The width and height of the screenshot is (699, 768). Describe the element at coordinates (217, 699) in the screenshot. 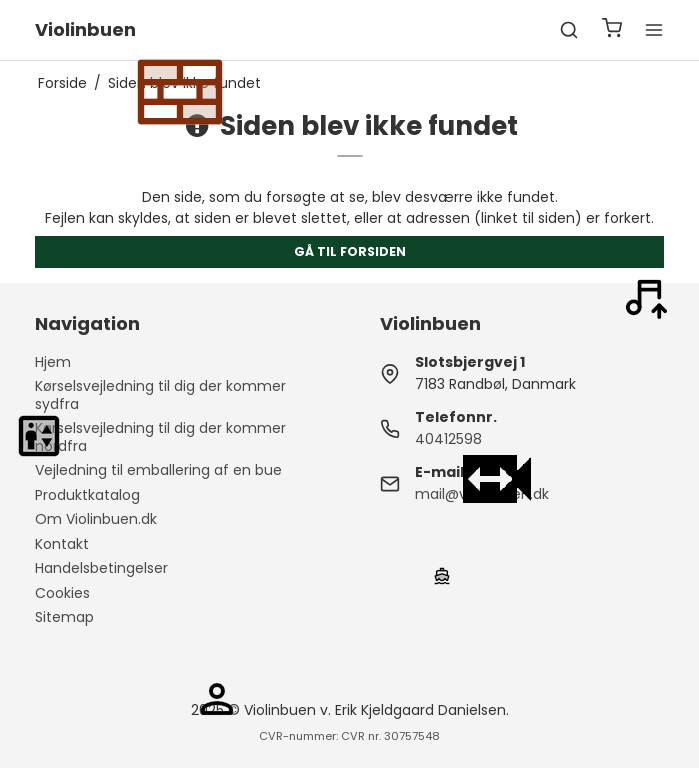

I see `view your profile` at that location.